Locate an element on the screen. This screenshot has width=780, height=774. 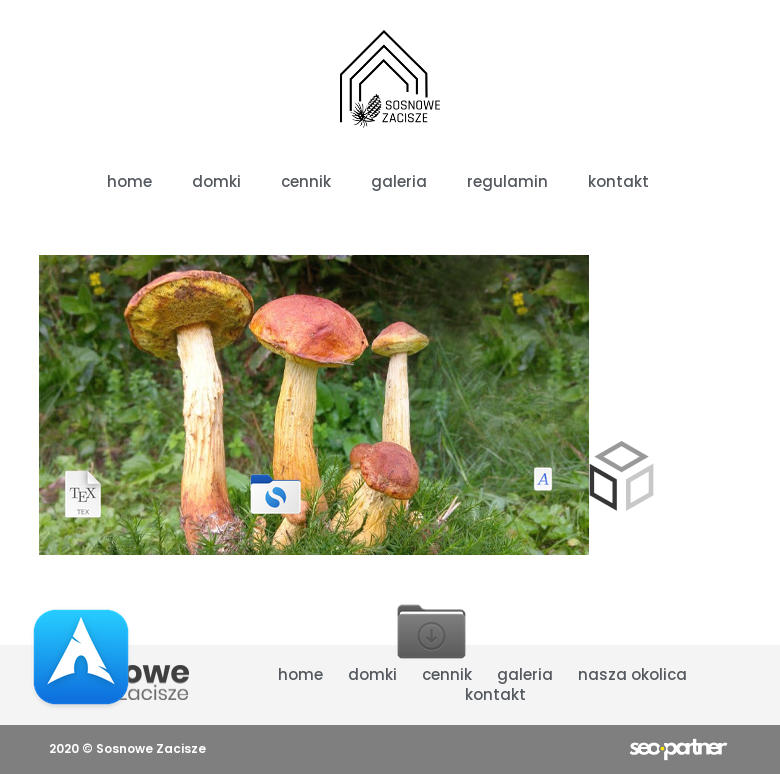
open a LaTeX document file is located at coordinates (83, 495).